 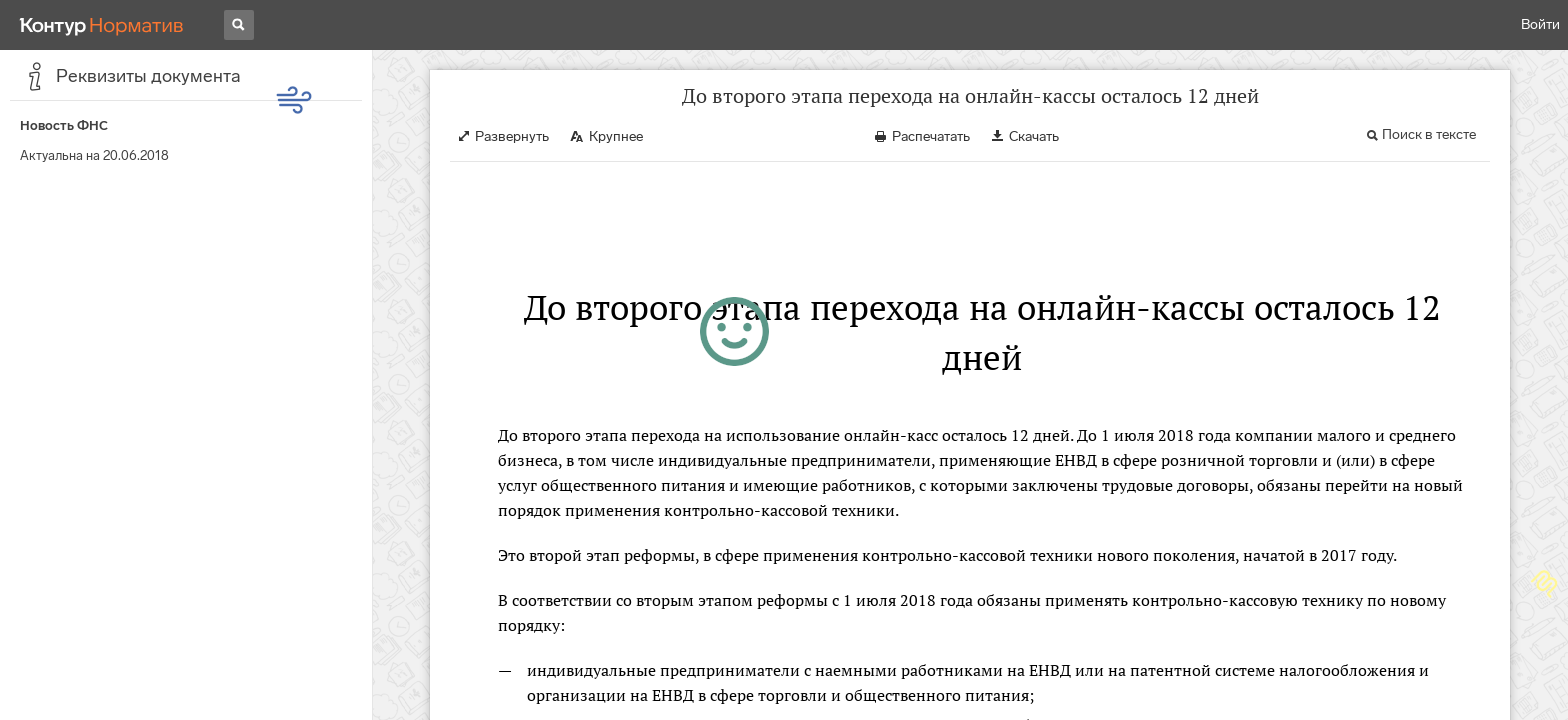 I want to click on indicates current wind conditions, so click(x=294, y=100).